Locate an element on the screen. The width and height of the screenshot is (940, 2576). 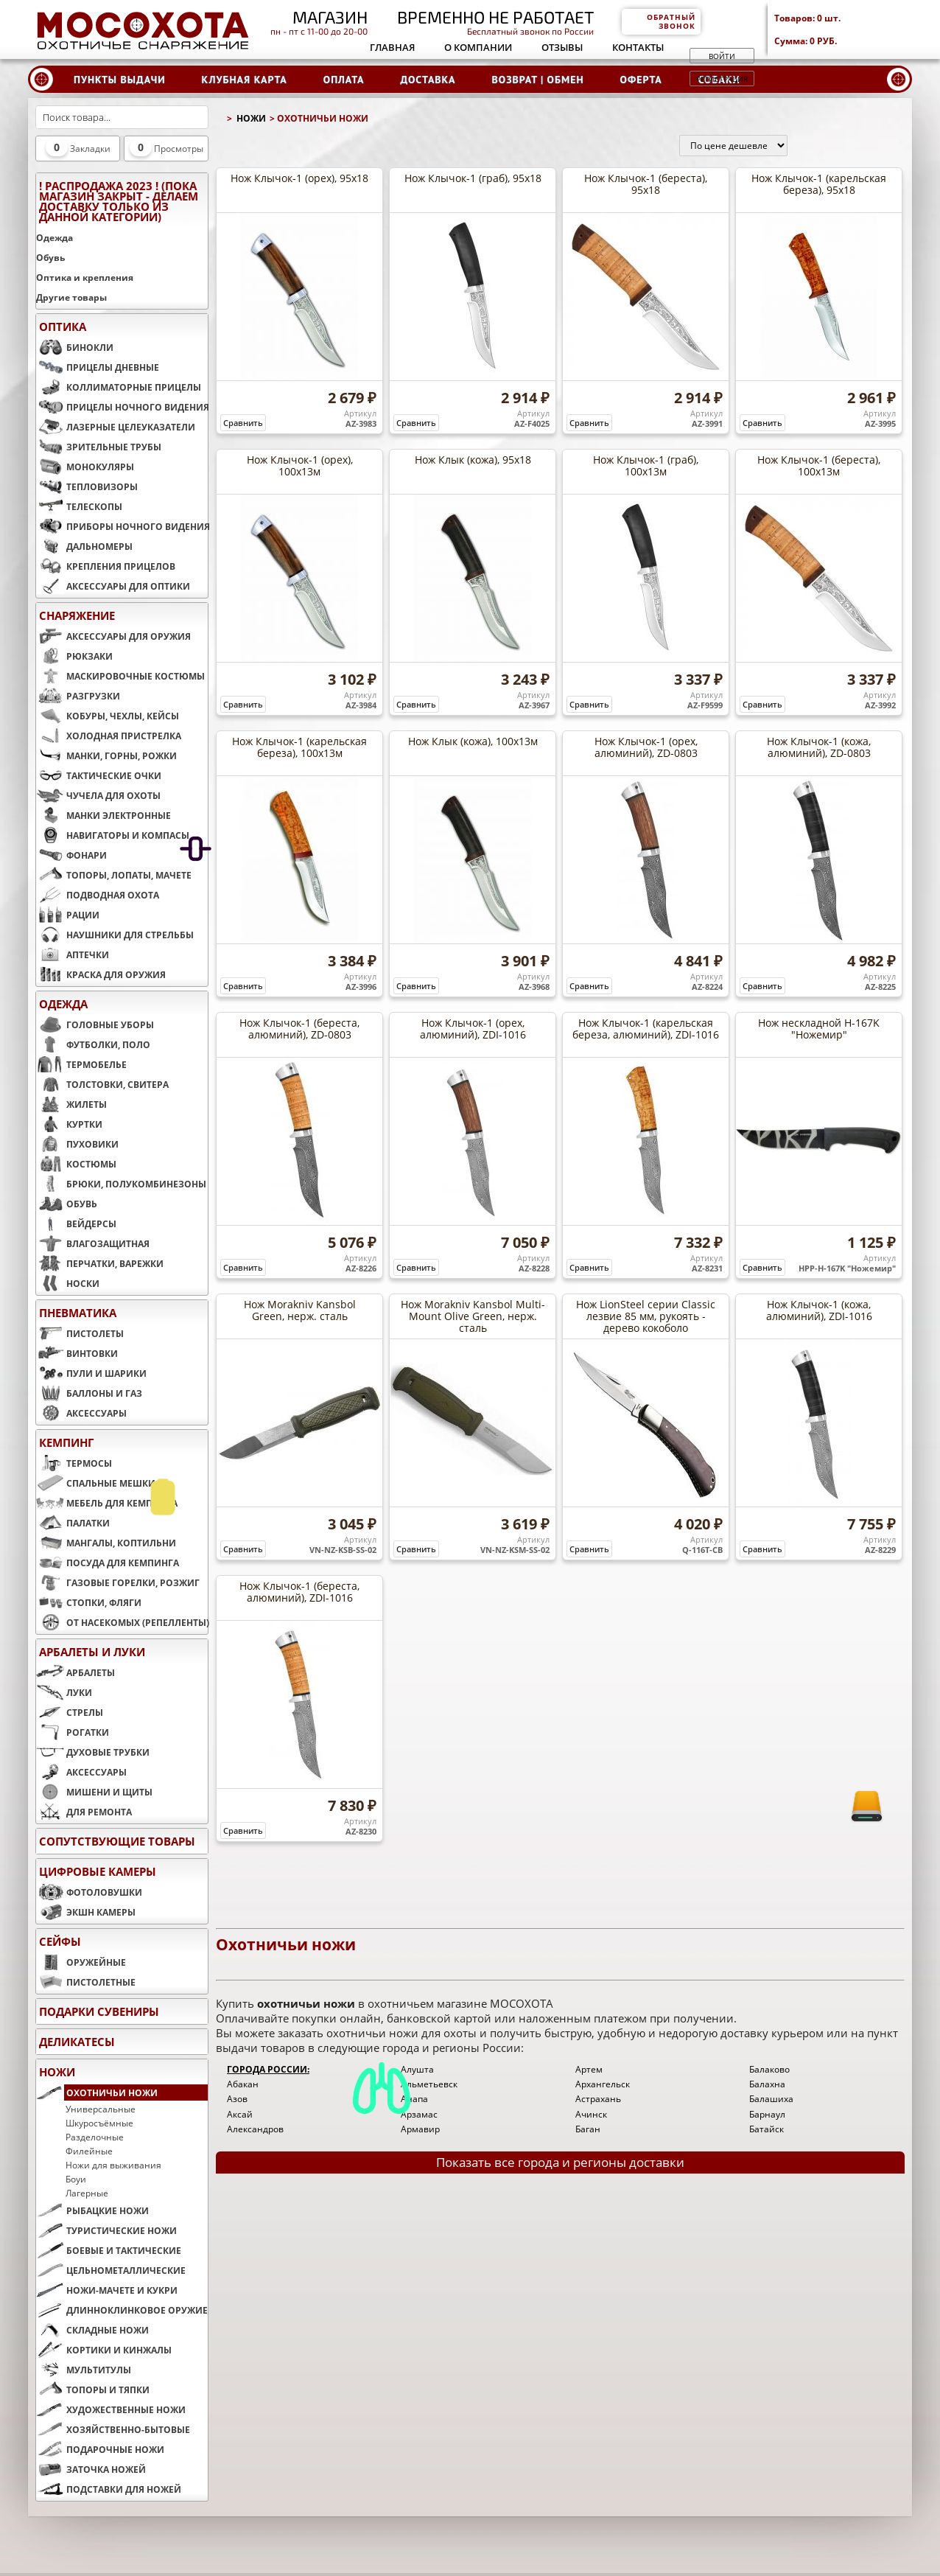
external USB hard drive connected is located at coordinates (866, 1806).